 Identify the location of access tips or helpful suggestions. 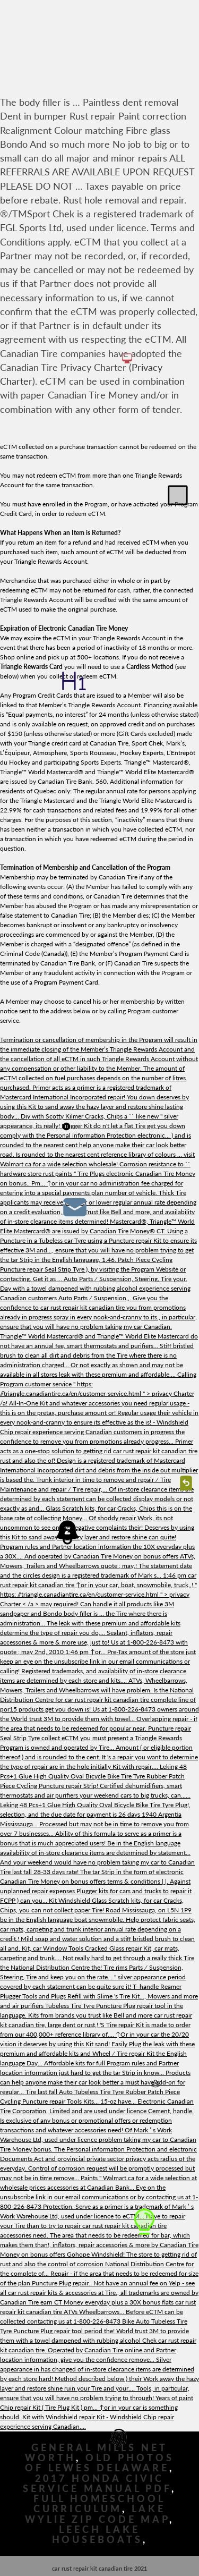
(144, 2222).